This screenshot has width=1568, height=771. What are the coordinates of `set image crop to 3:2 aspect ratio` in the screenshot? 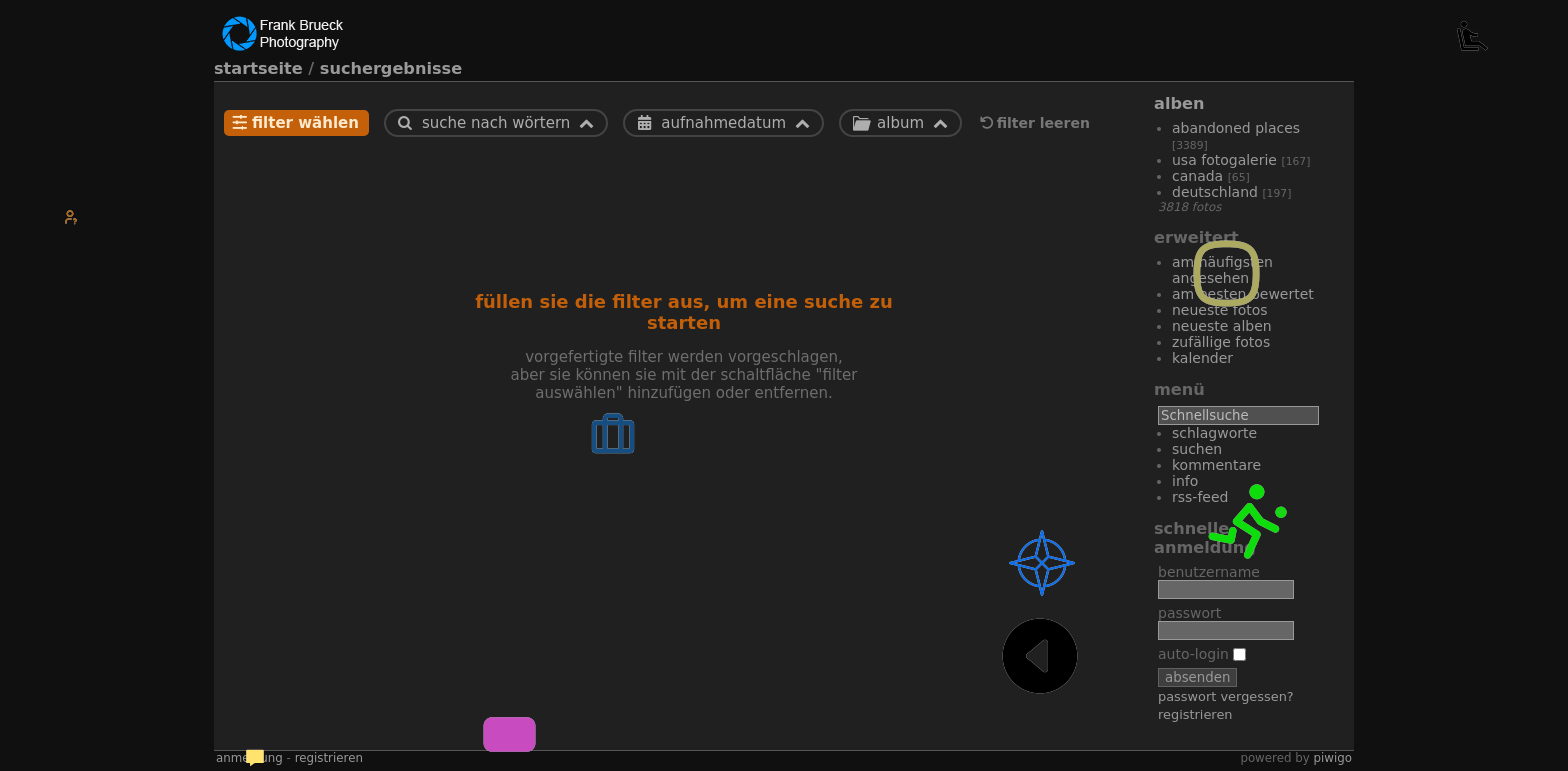 It's located at (509, 734).